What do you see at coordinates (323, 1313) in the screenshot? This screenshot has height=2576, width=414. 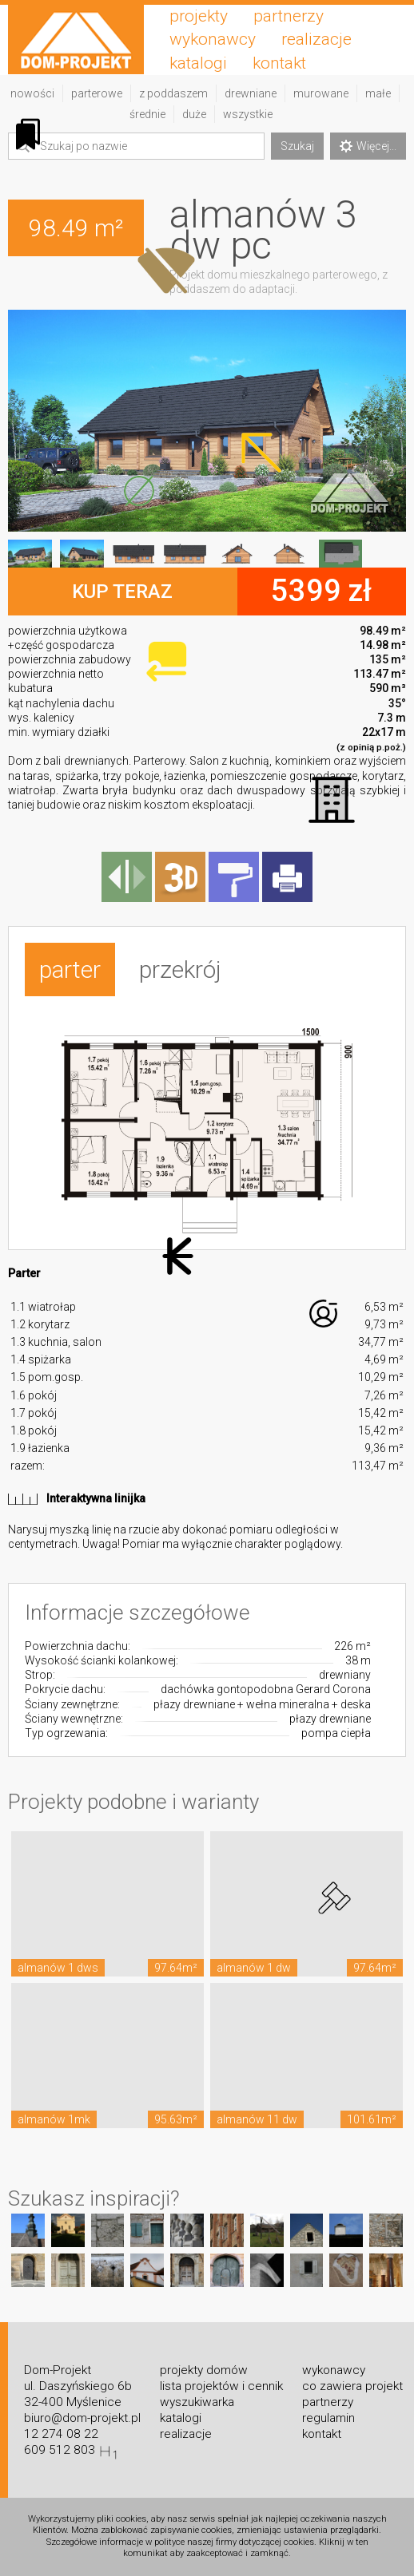 I see `remove a user from your contacts` at bounding box center [323, 1313].